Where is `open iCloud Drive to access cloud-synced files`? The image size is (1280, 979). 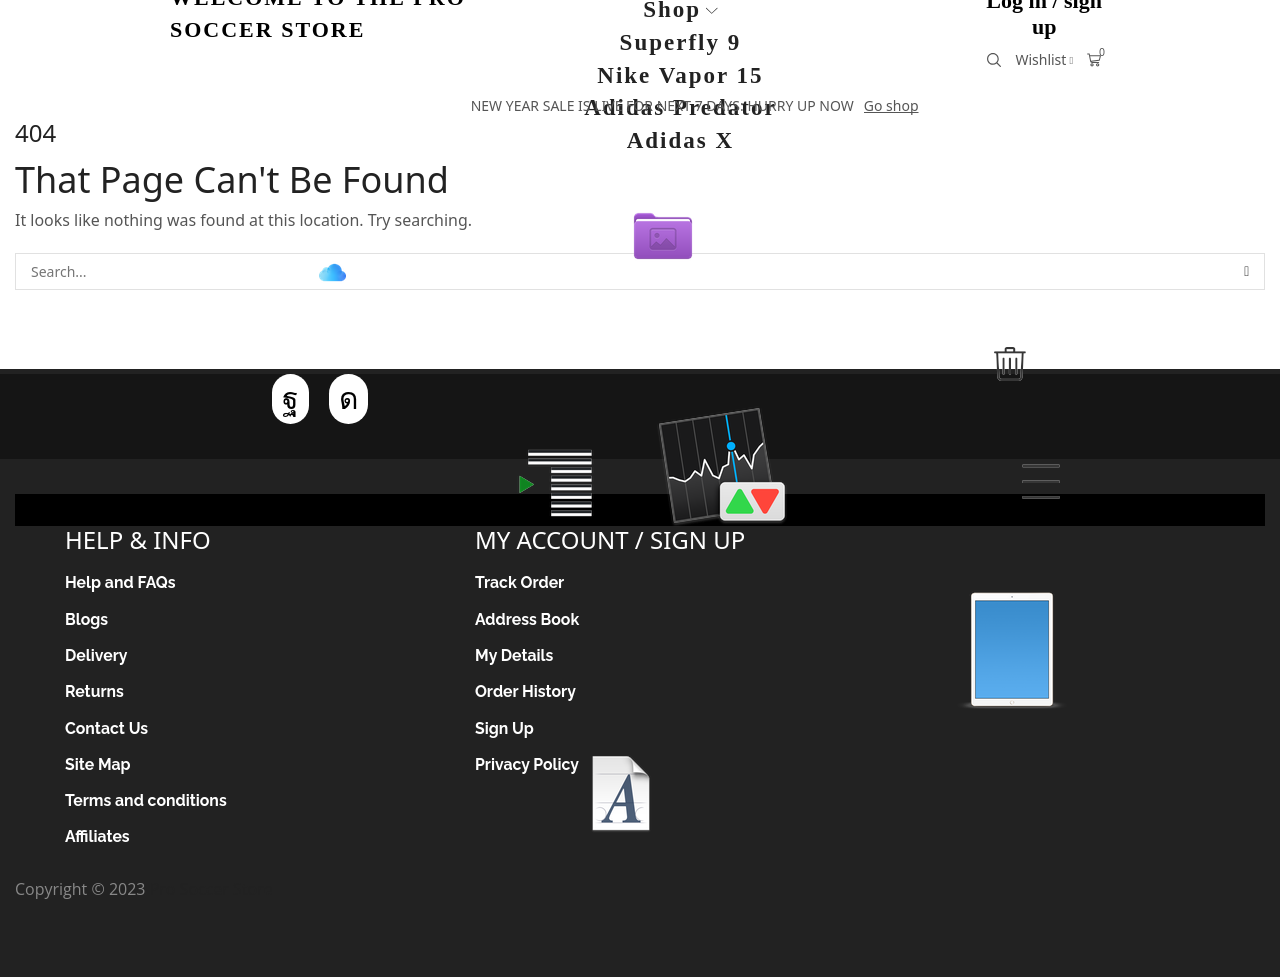 open iCloud Drive to access cloud-synced files is located at coordinates (332, 272).